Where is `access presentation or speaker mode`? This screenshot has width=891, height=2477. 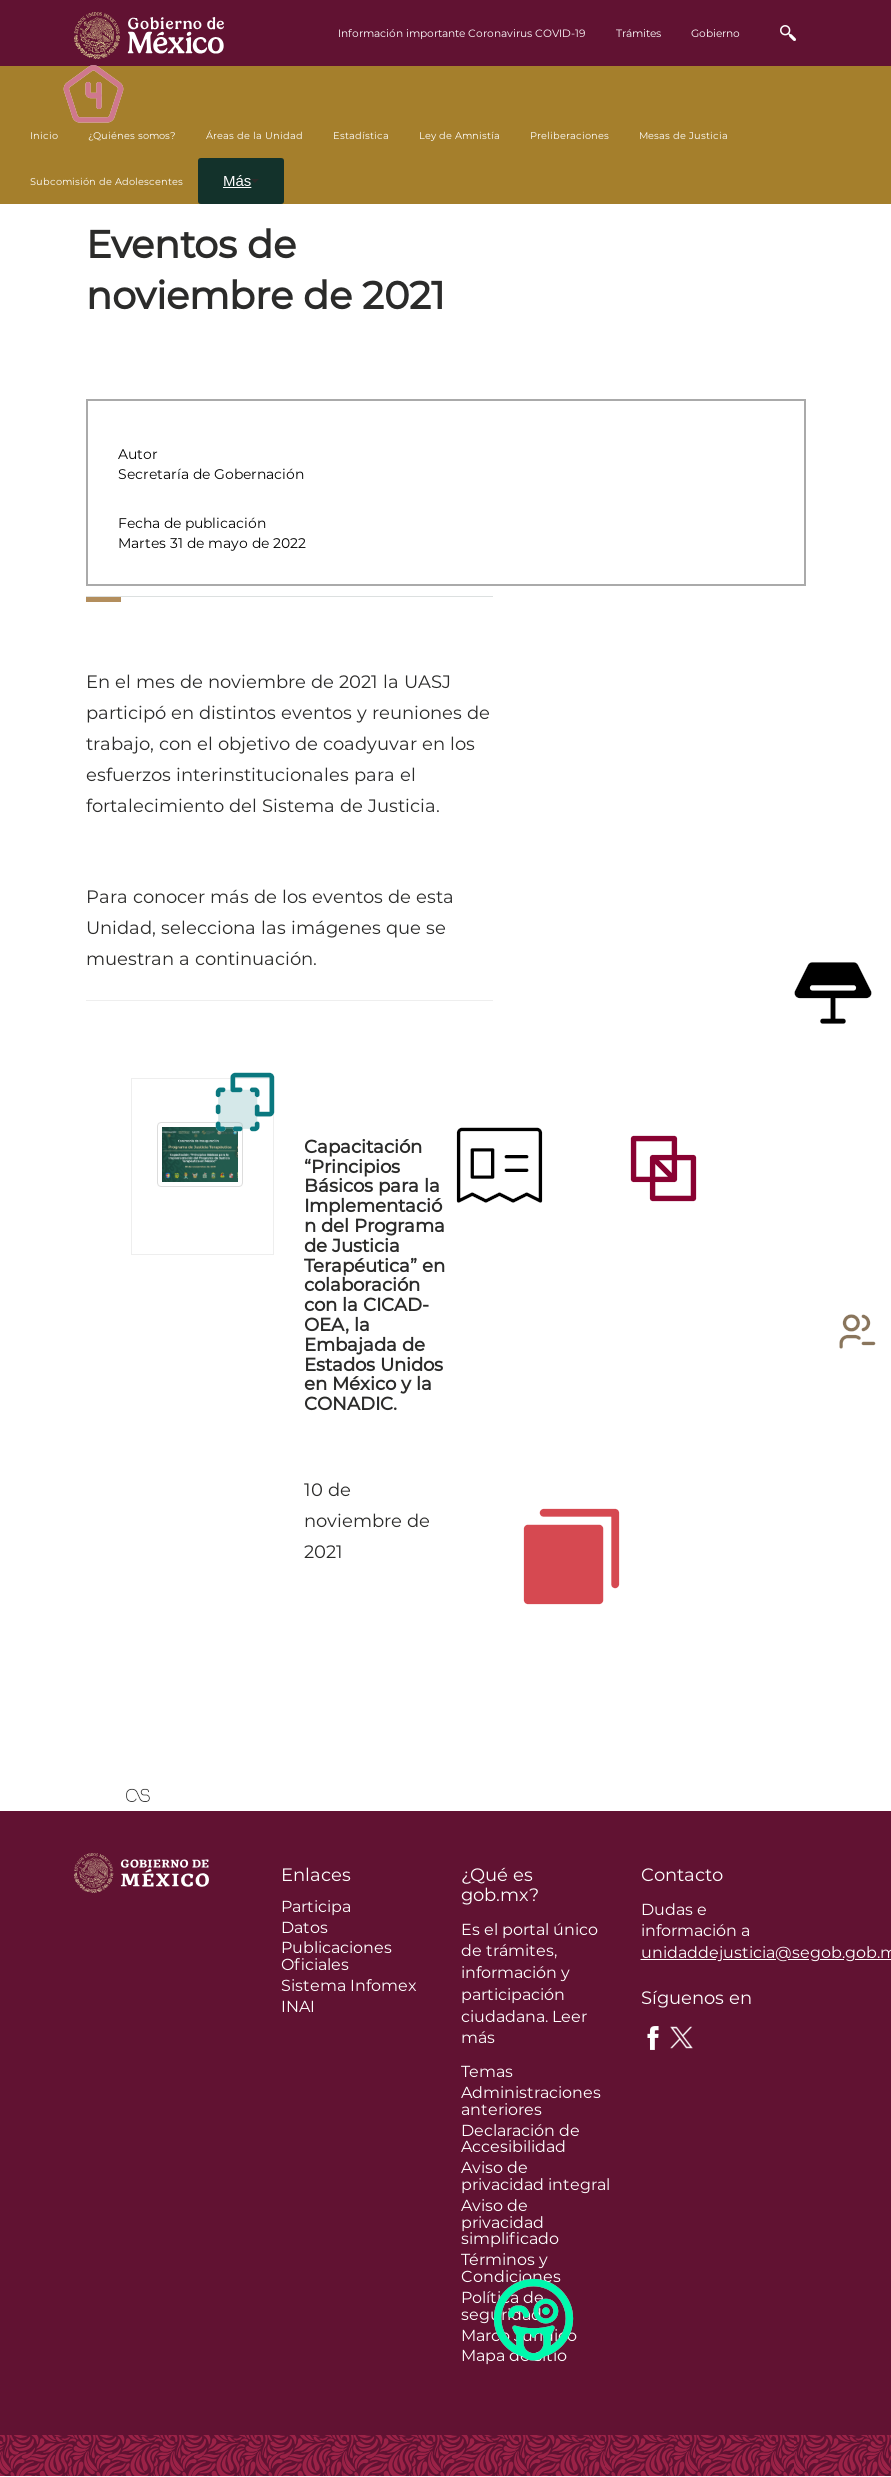
access presentation or speaker mode is located at coordinates (833, 993).